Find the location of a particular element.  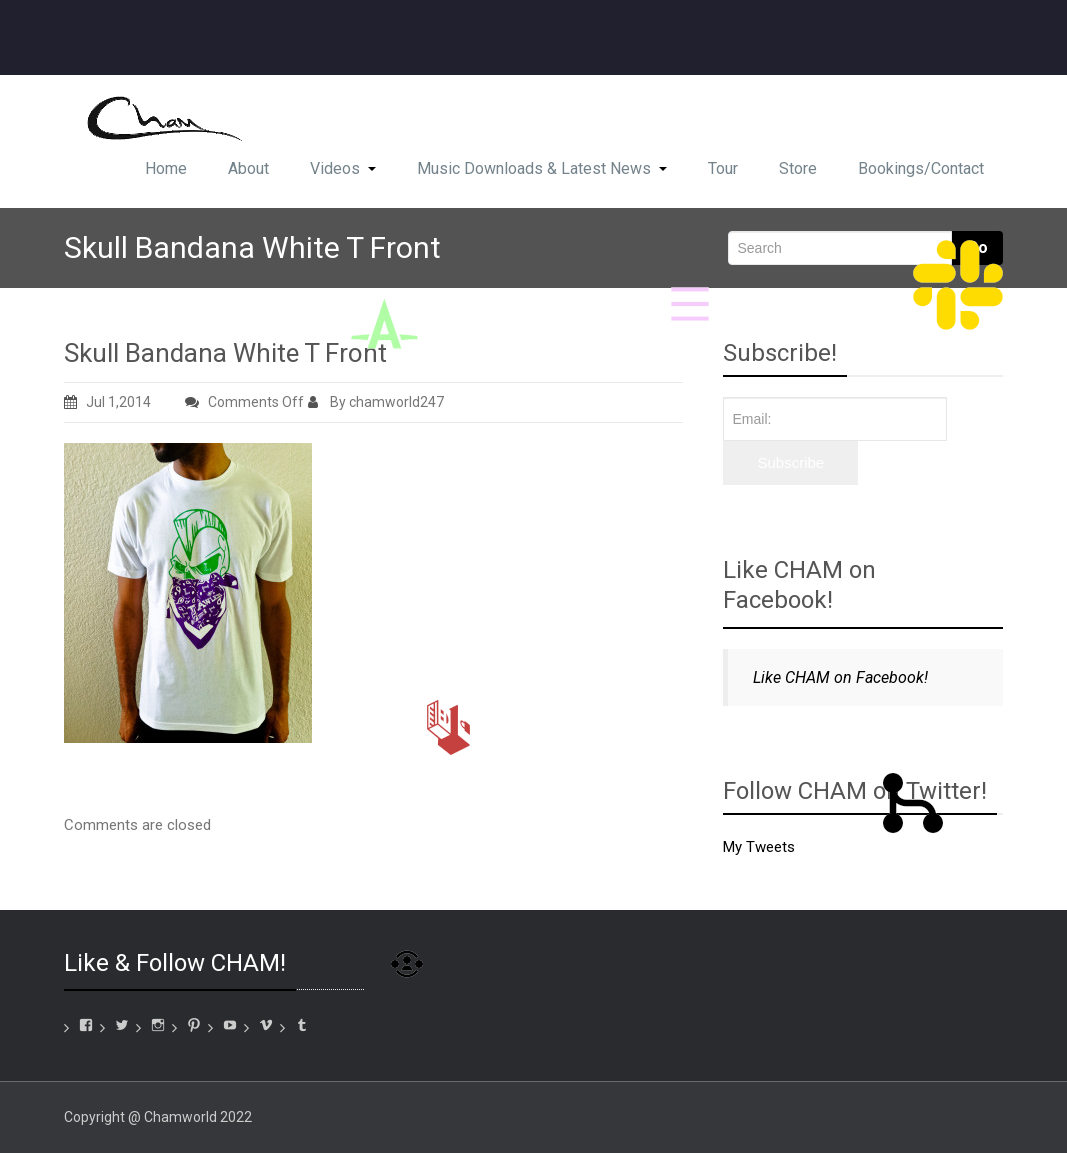

open Slack messaging app is located at coordinates (958, 285).